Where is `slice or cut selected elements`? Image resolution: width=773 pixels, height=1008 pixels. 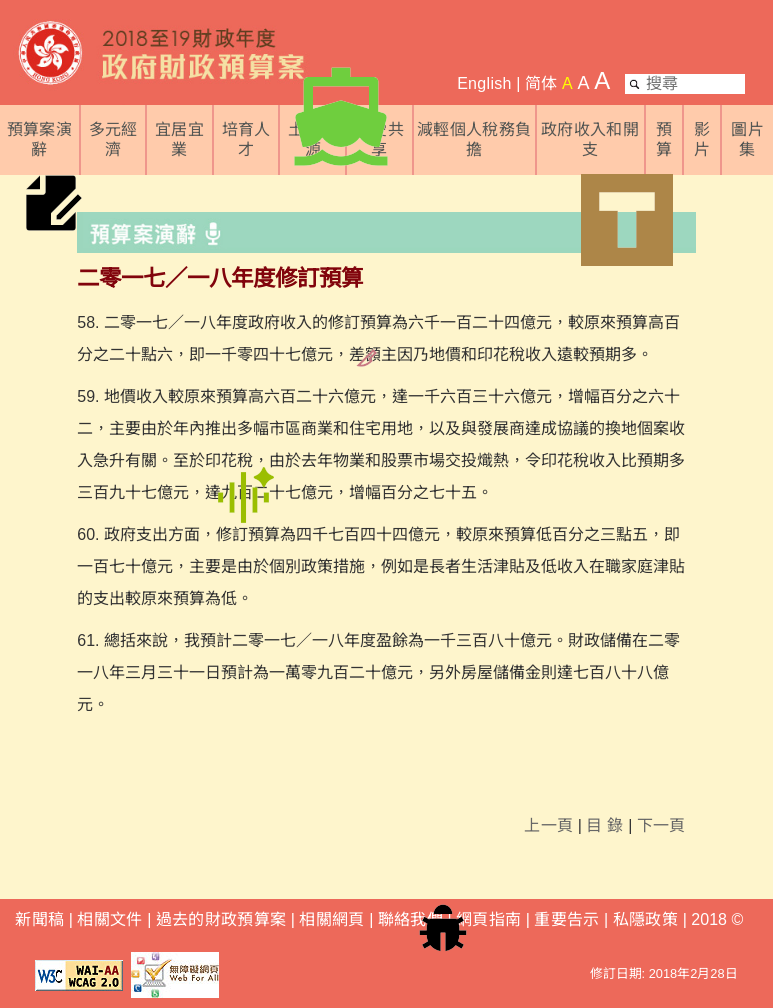
slice or cut selected elements is located at coordinates (367, 358).